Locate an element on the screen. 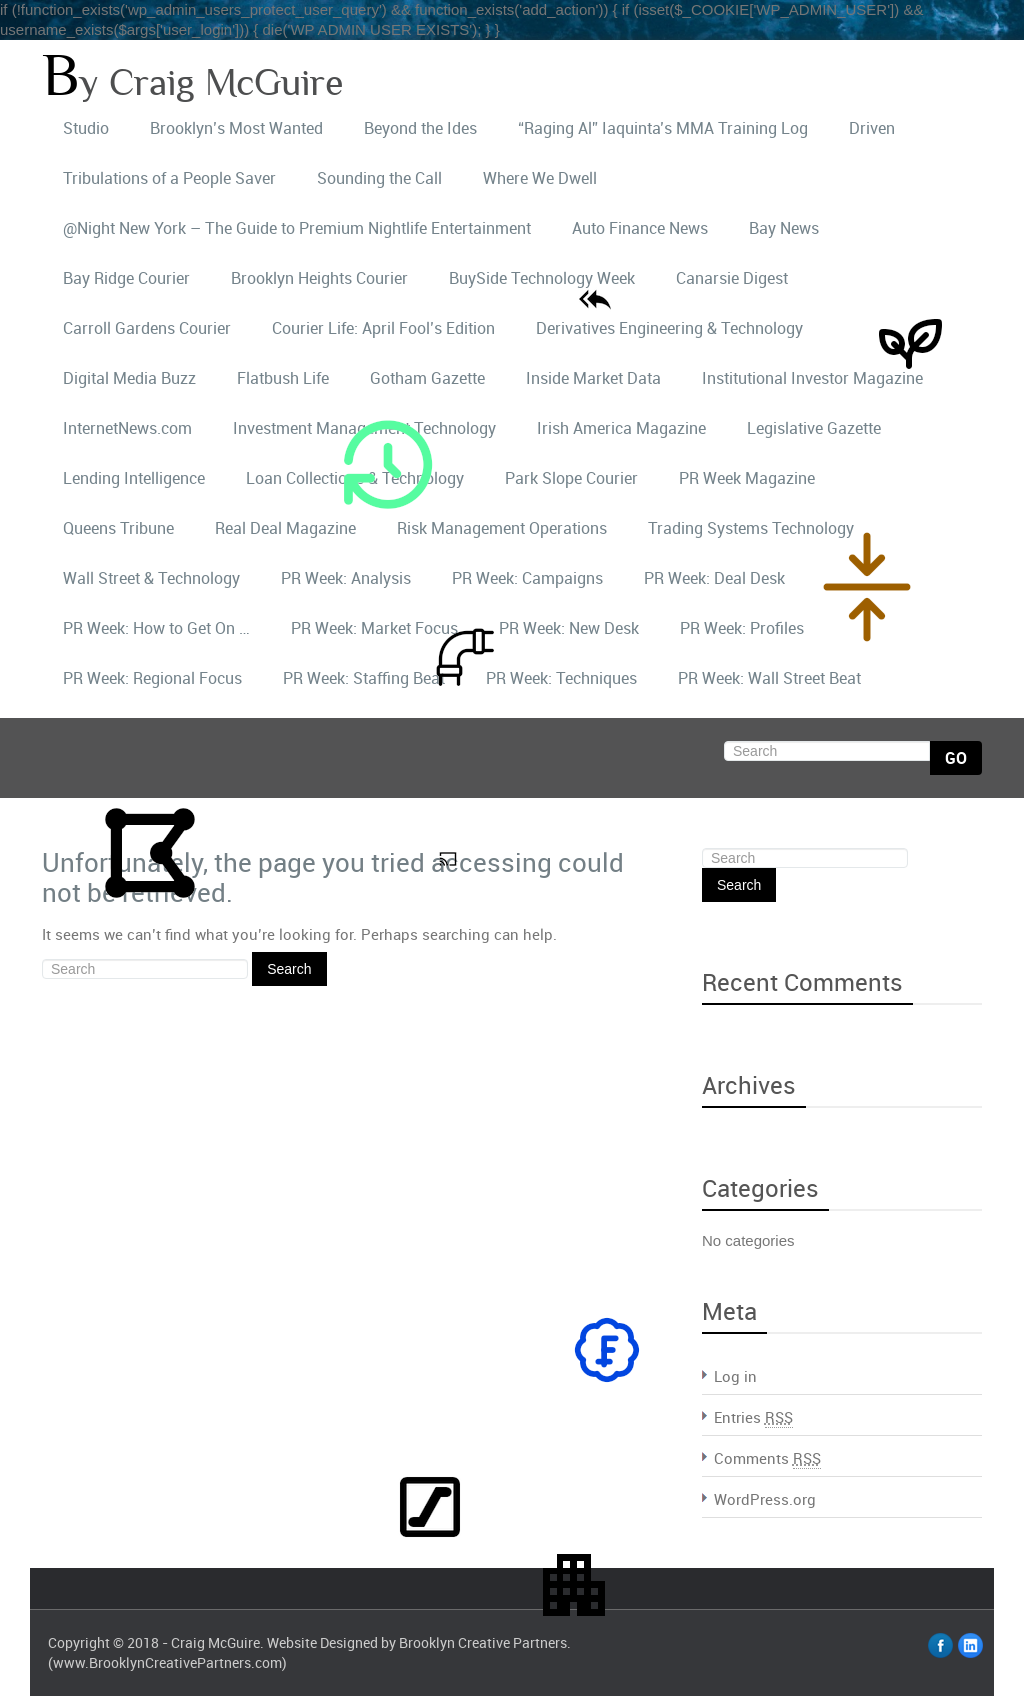 The image size is (1024, 1696). access garden or plant care features is located at coordinates (910, 341).